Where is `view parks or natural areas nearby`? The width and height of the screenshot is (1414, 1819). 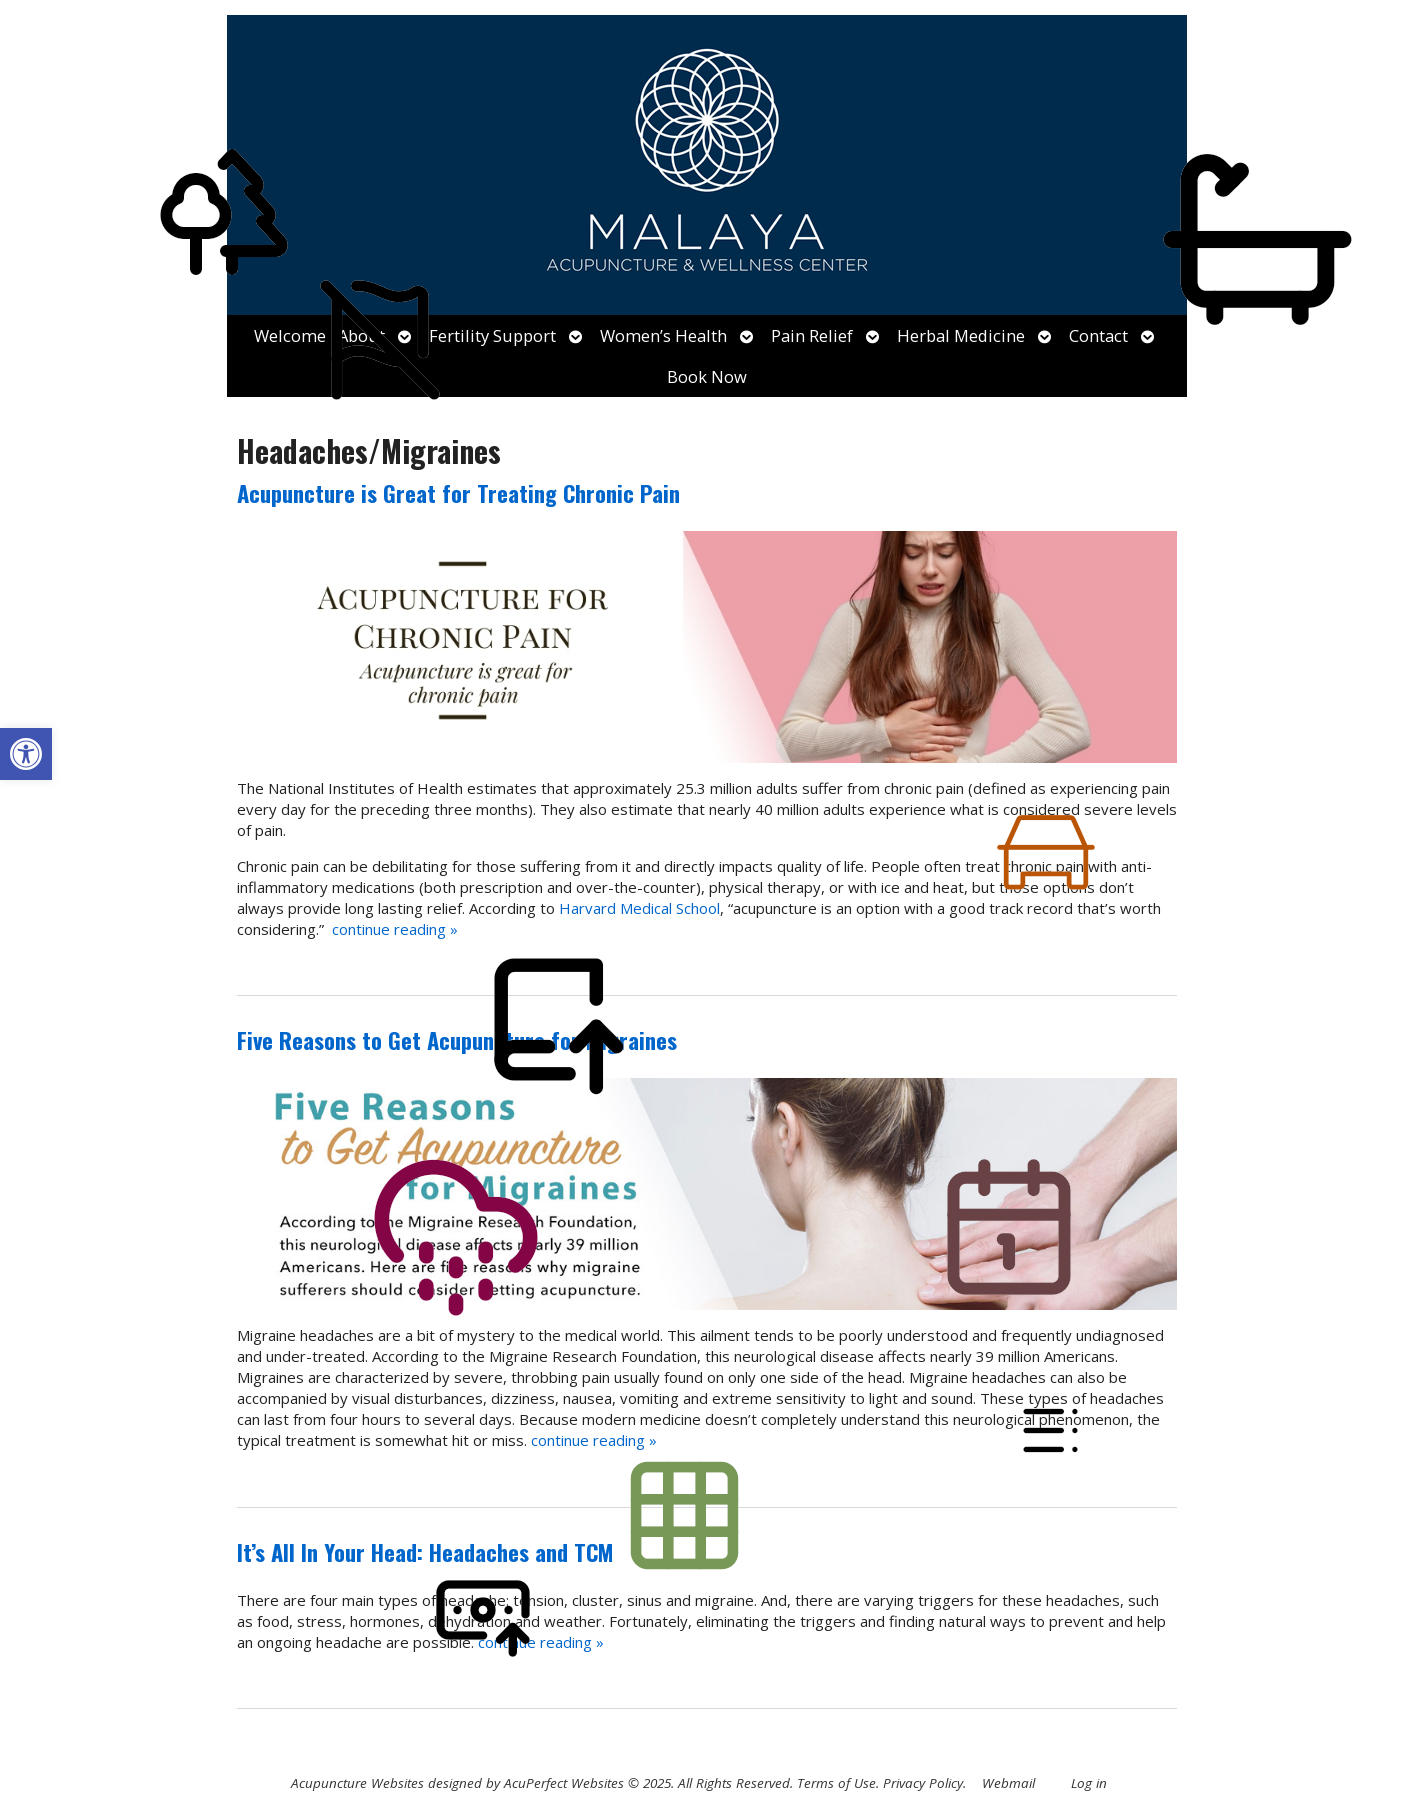 view parks or natural areas nearby is located at coordinates (226, 209).